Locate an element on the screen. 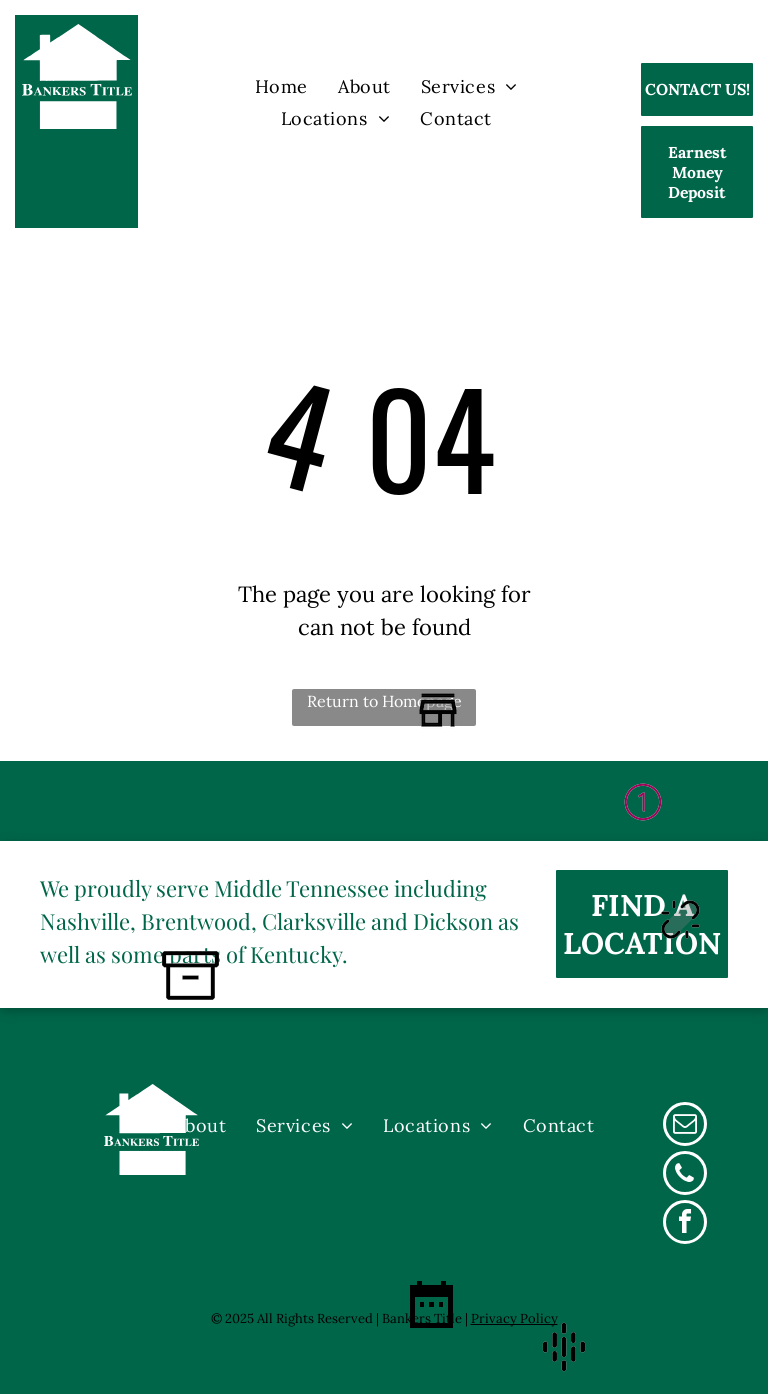 This screenshot has height=1394, width=768. access the store or marketplace is located at coordinates (438, 710).